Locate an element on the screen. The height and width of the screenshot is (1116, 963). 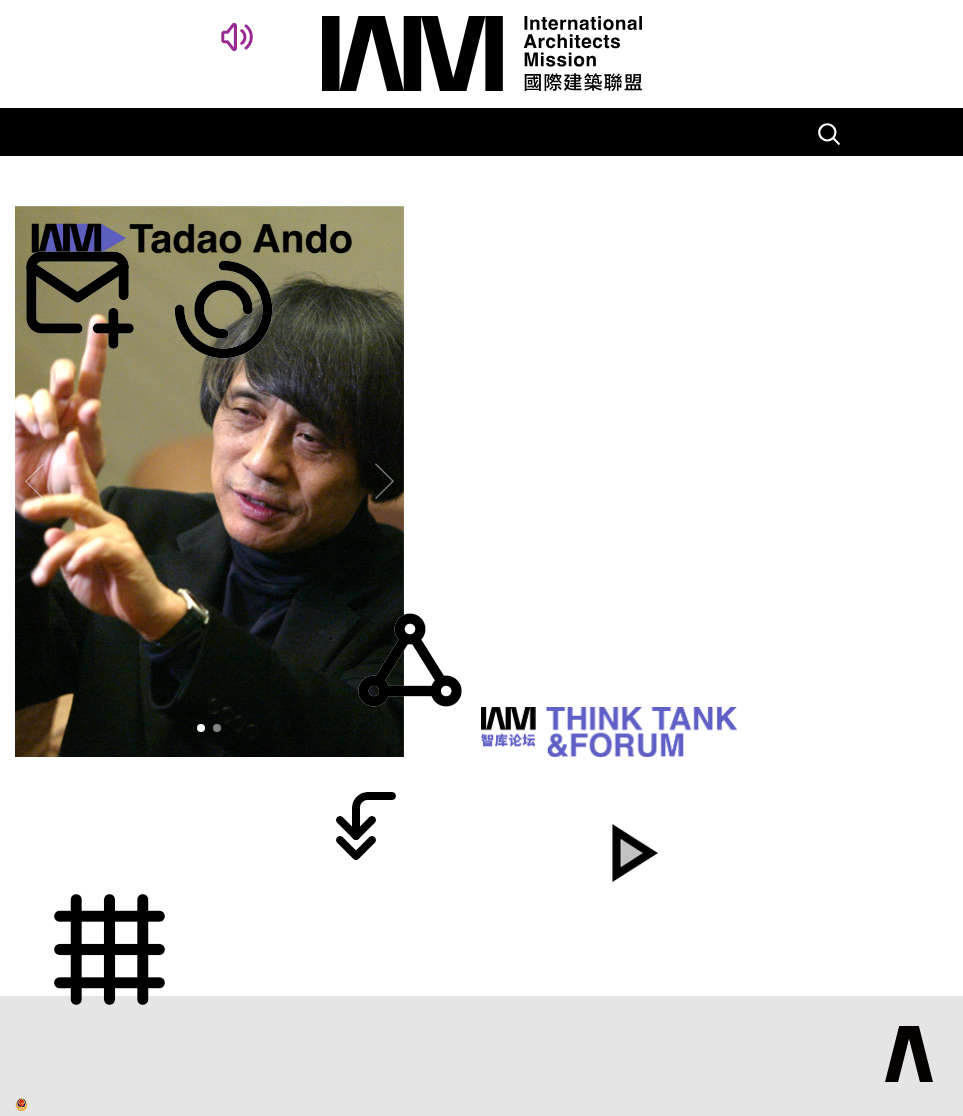
indicates content is loading is located at coordinates (223, 309).